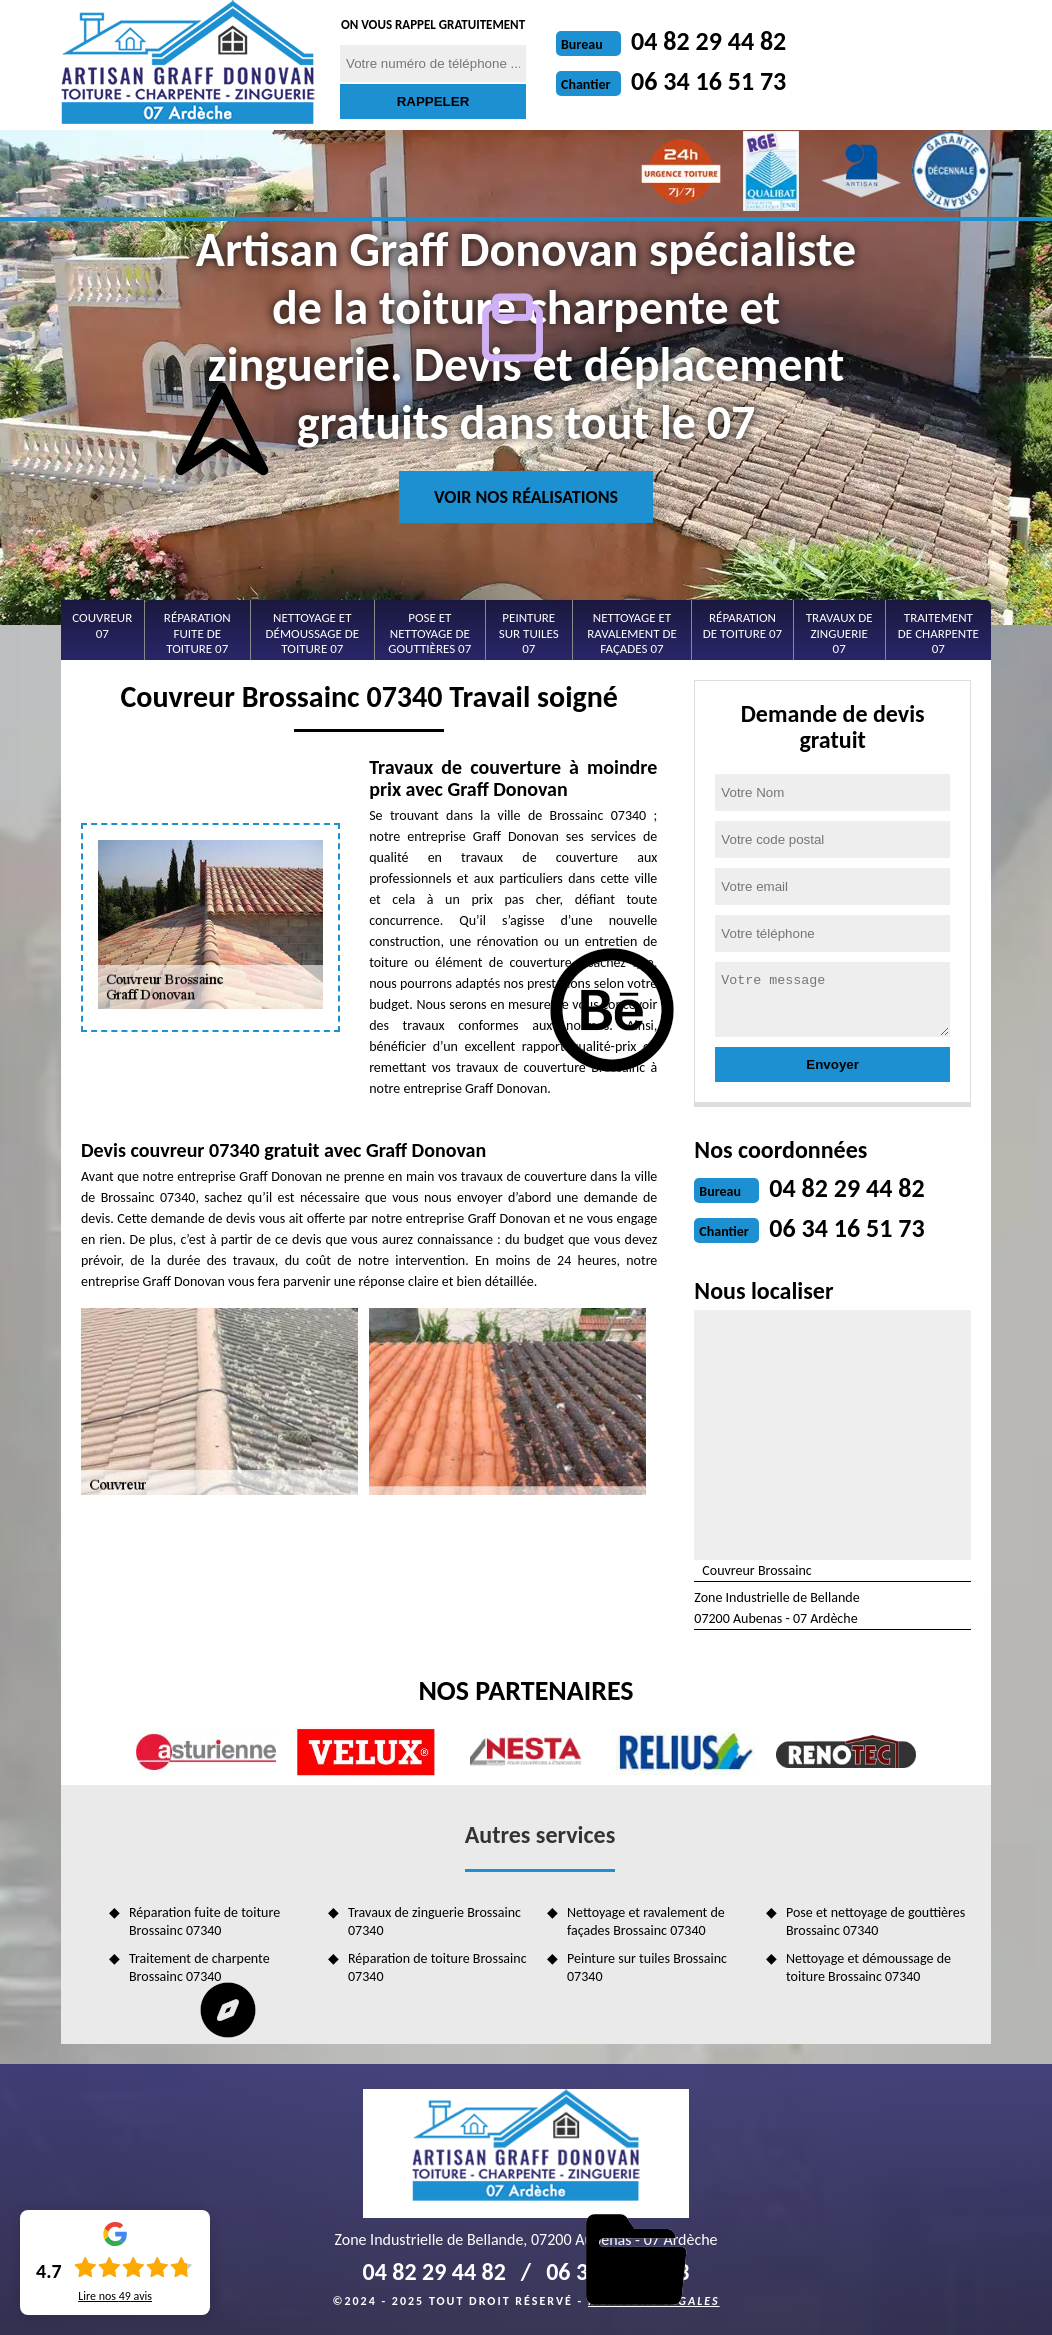 This screenshot has width=1052, height=2335. I want to click on visit Behance profile, so click(612, 1010).